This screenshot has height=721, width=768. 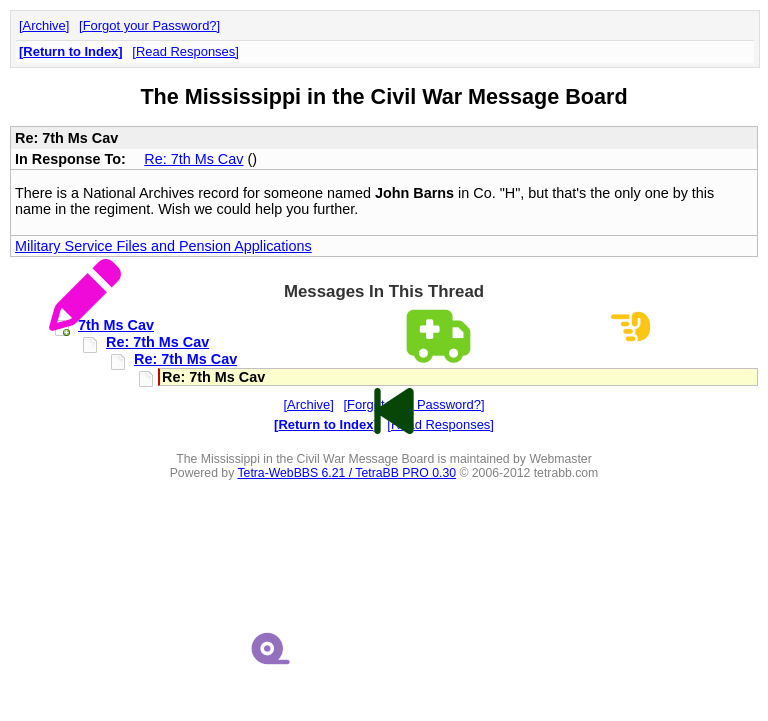 I want to click on access tape or recording tools, so click(x=269, y=648).